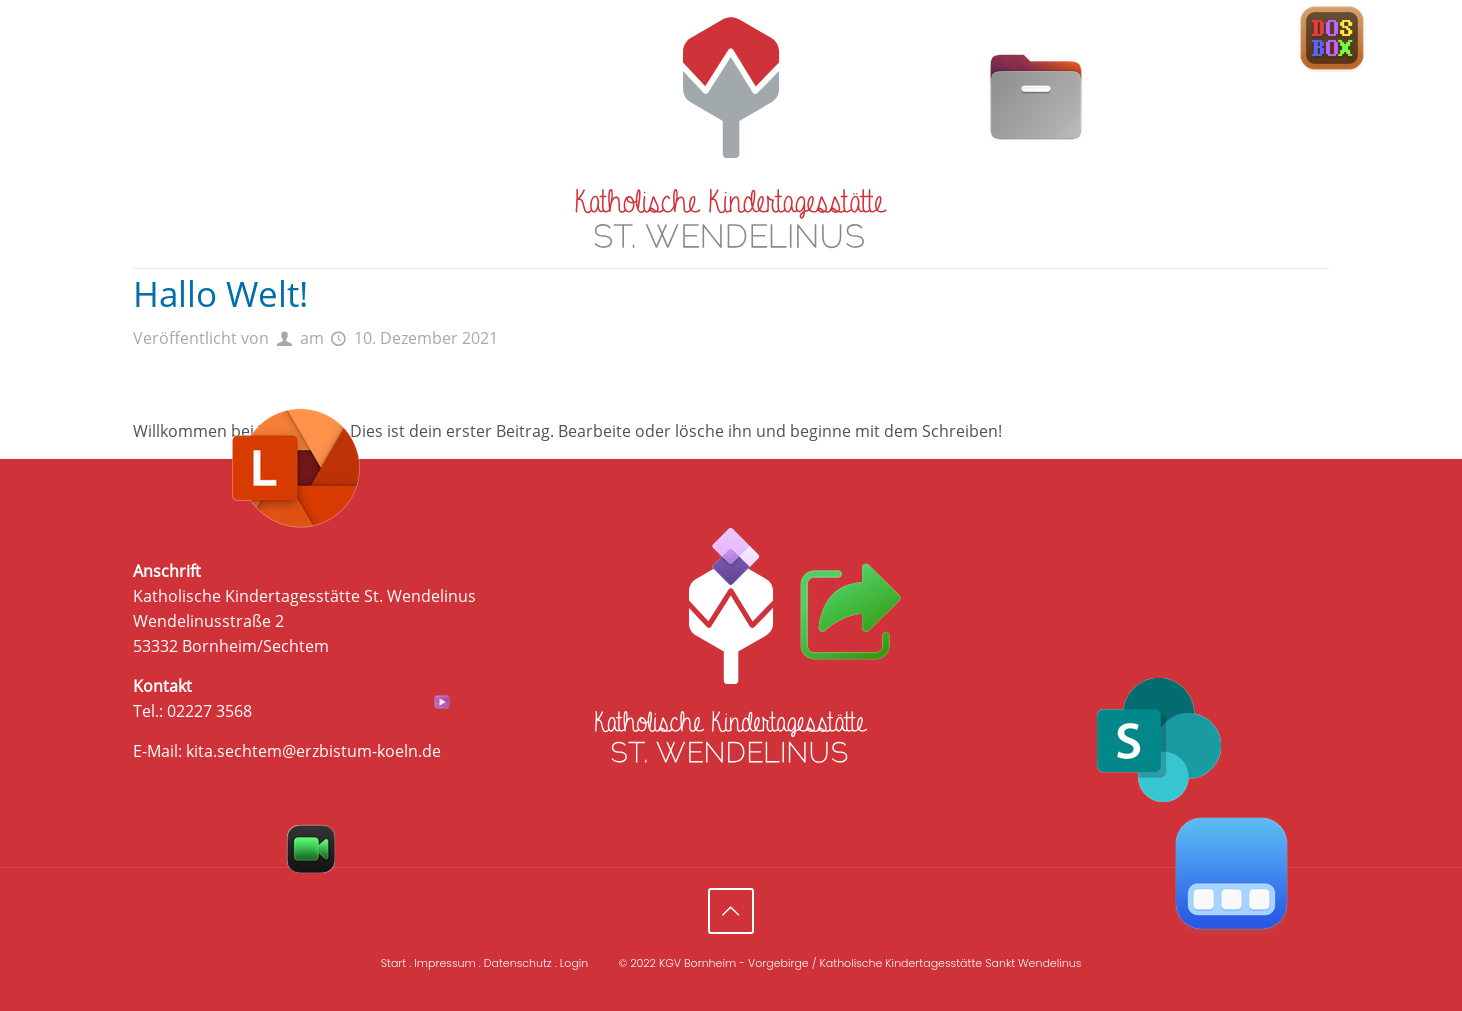 Image resolution: width=1462 pixels, height=1011 pixels. I want to click on open microsoft lens app, so click(296, 468).